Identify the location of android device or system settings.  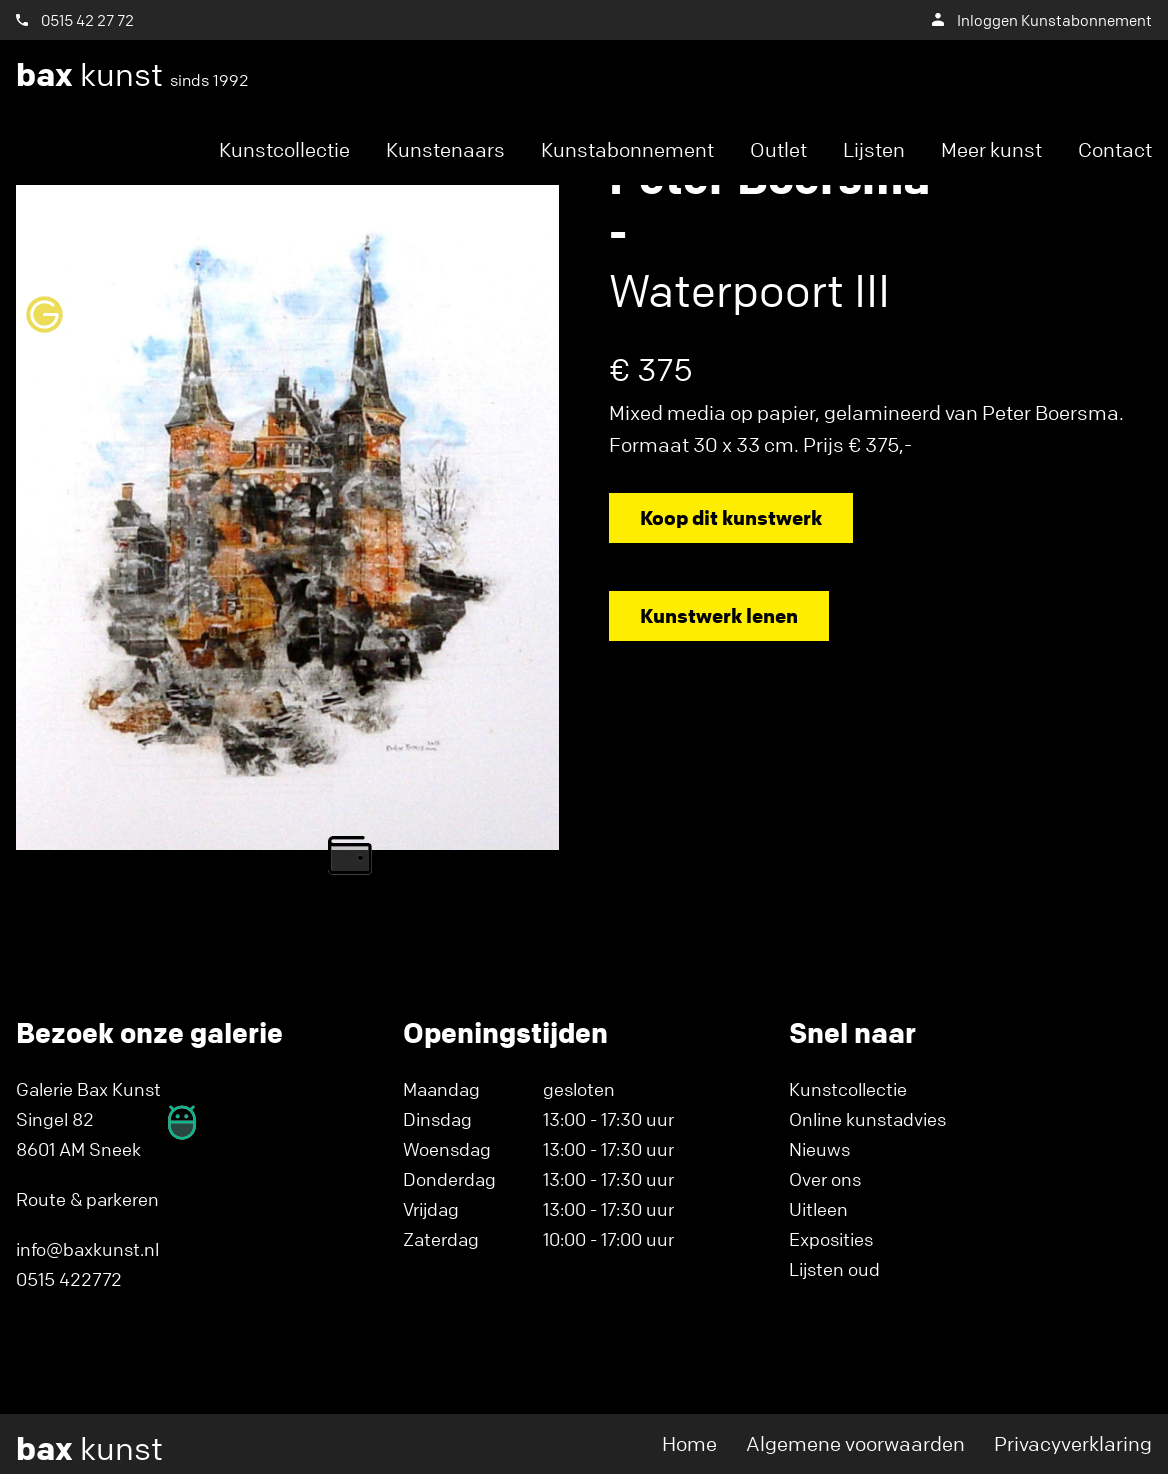
(182, 1122).